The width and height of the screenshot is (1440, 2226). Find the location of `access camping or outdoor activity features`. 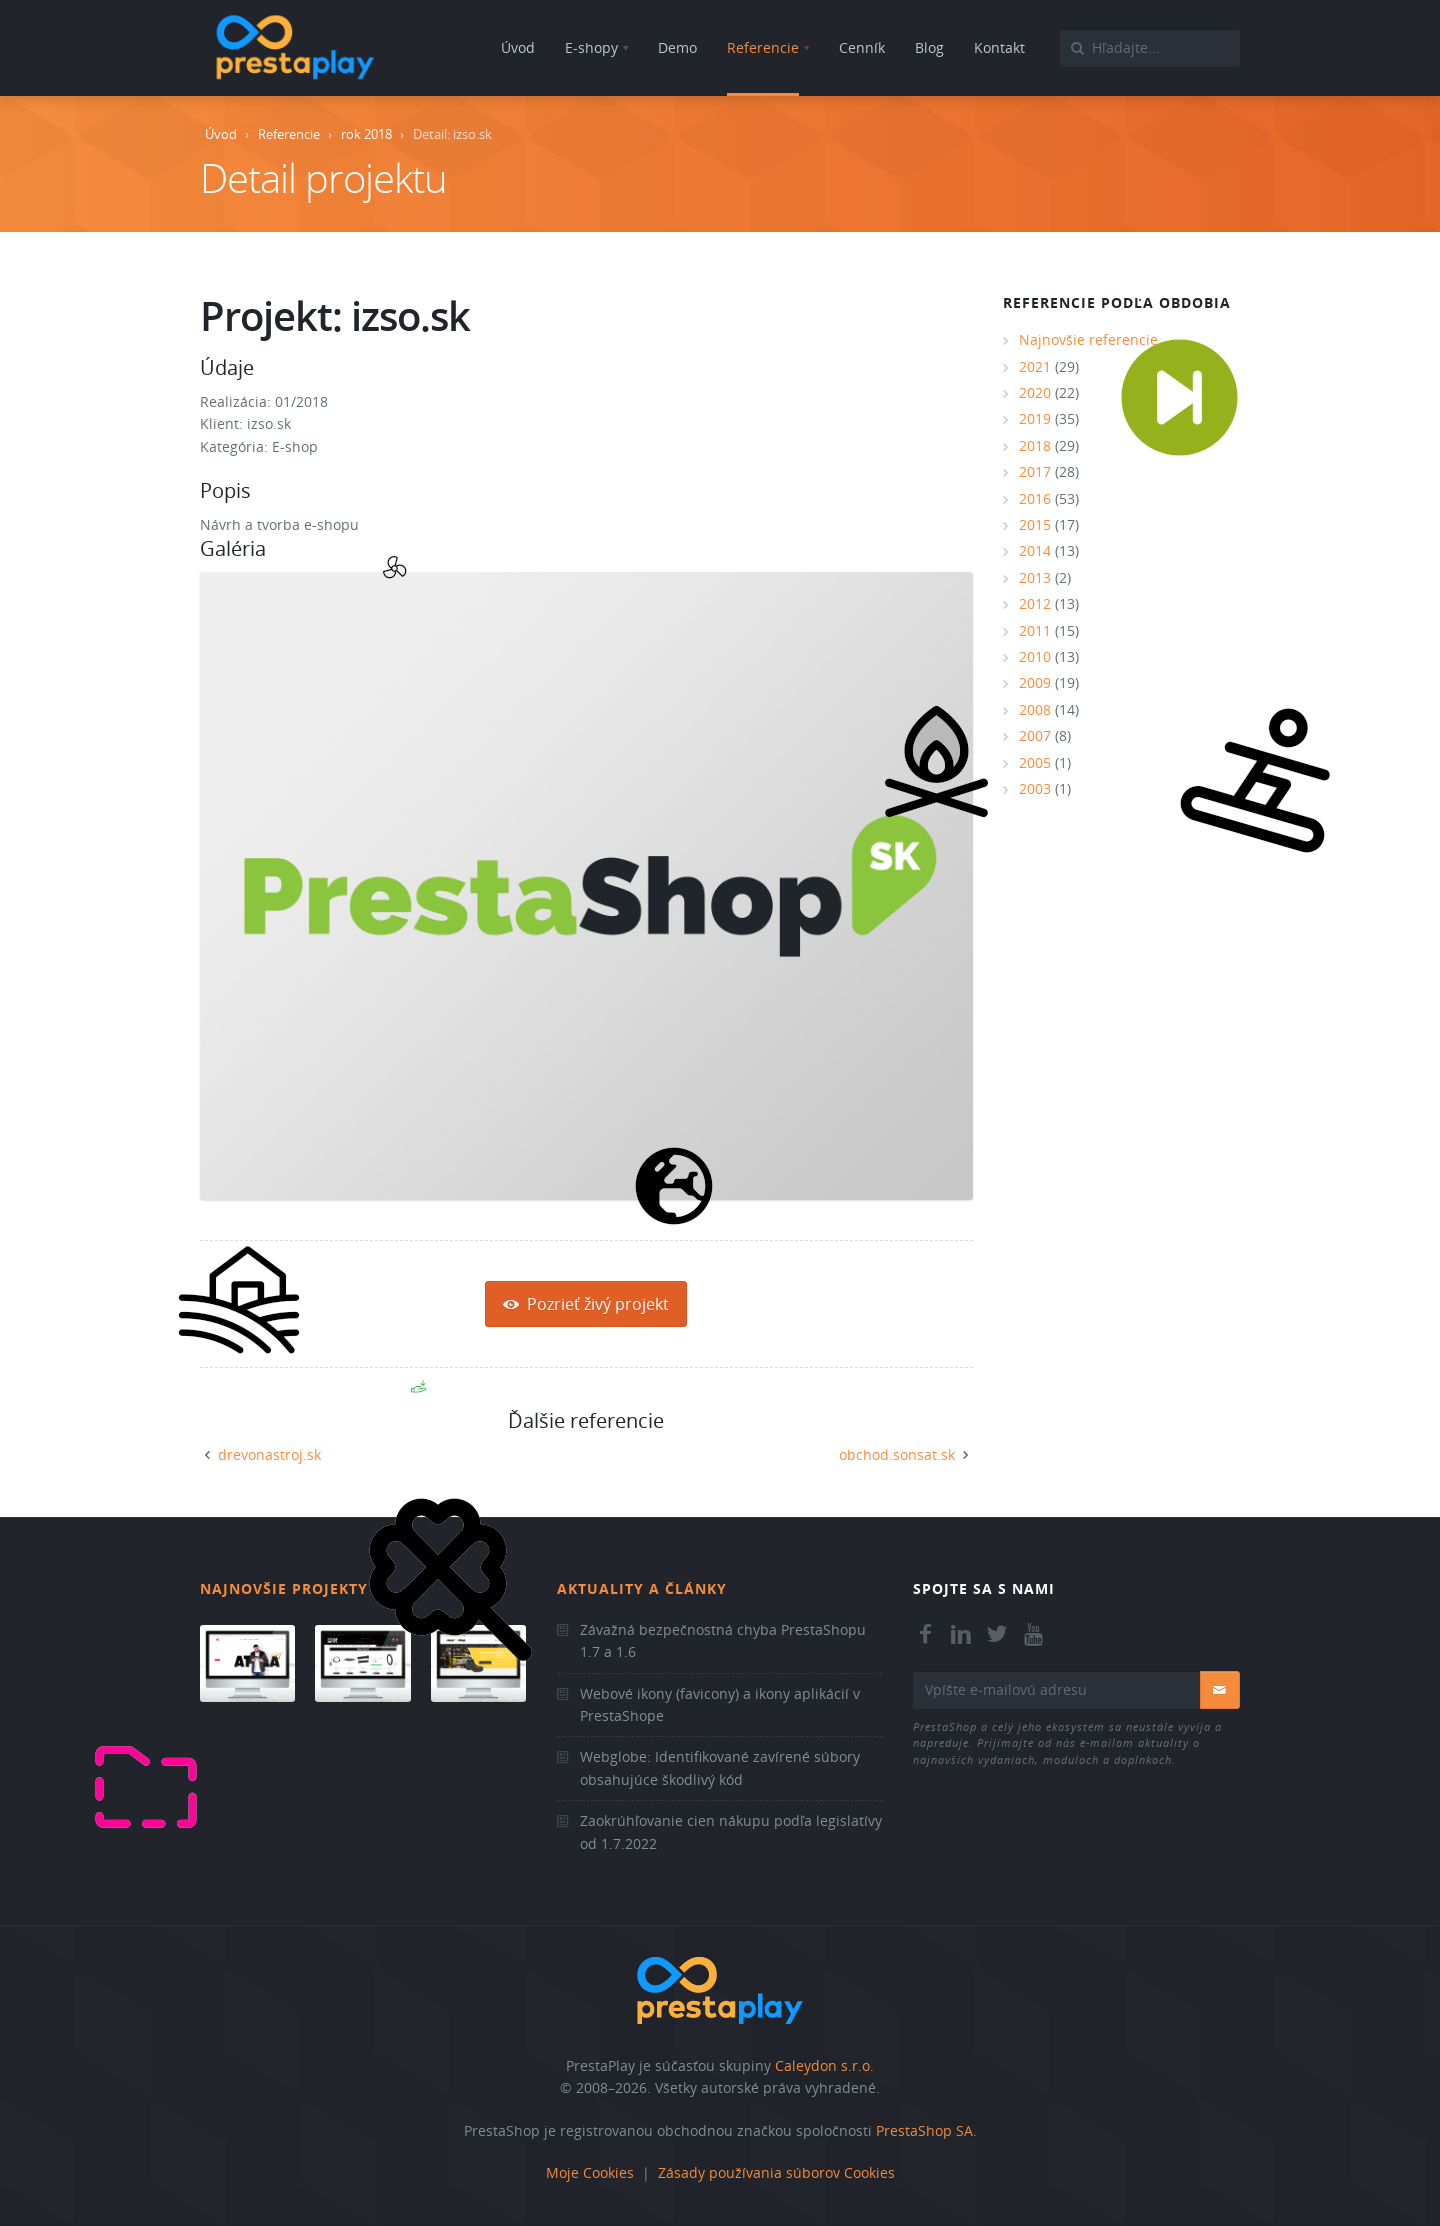

access camping or outdoor activity features is located at coordinates (936, 761).